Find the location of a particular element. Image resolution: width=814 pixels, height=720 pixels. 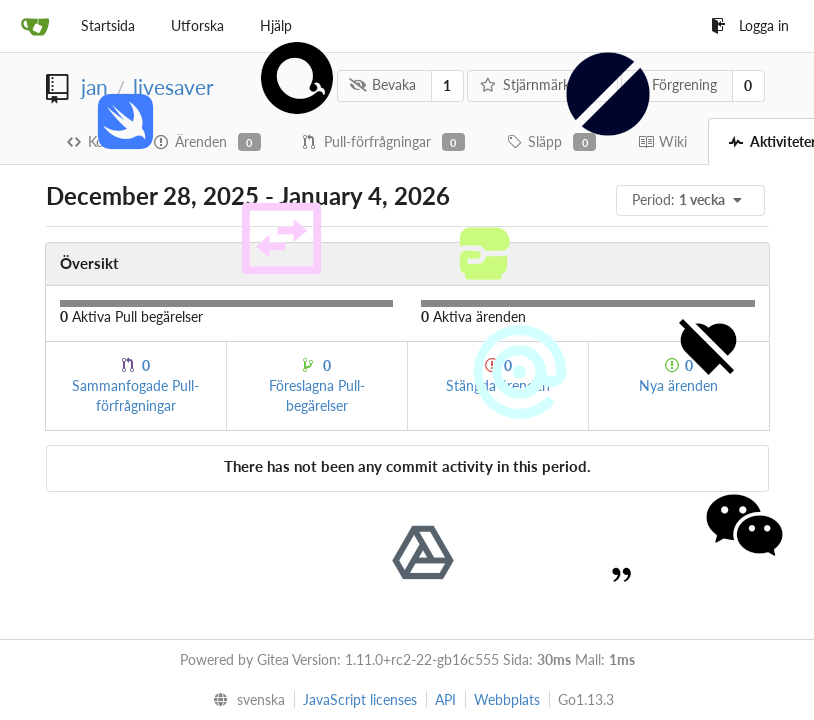

dislike or remove from favorites is located at coordinates (708, 348).